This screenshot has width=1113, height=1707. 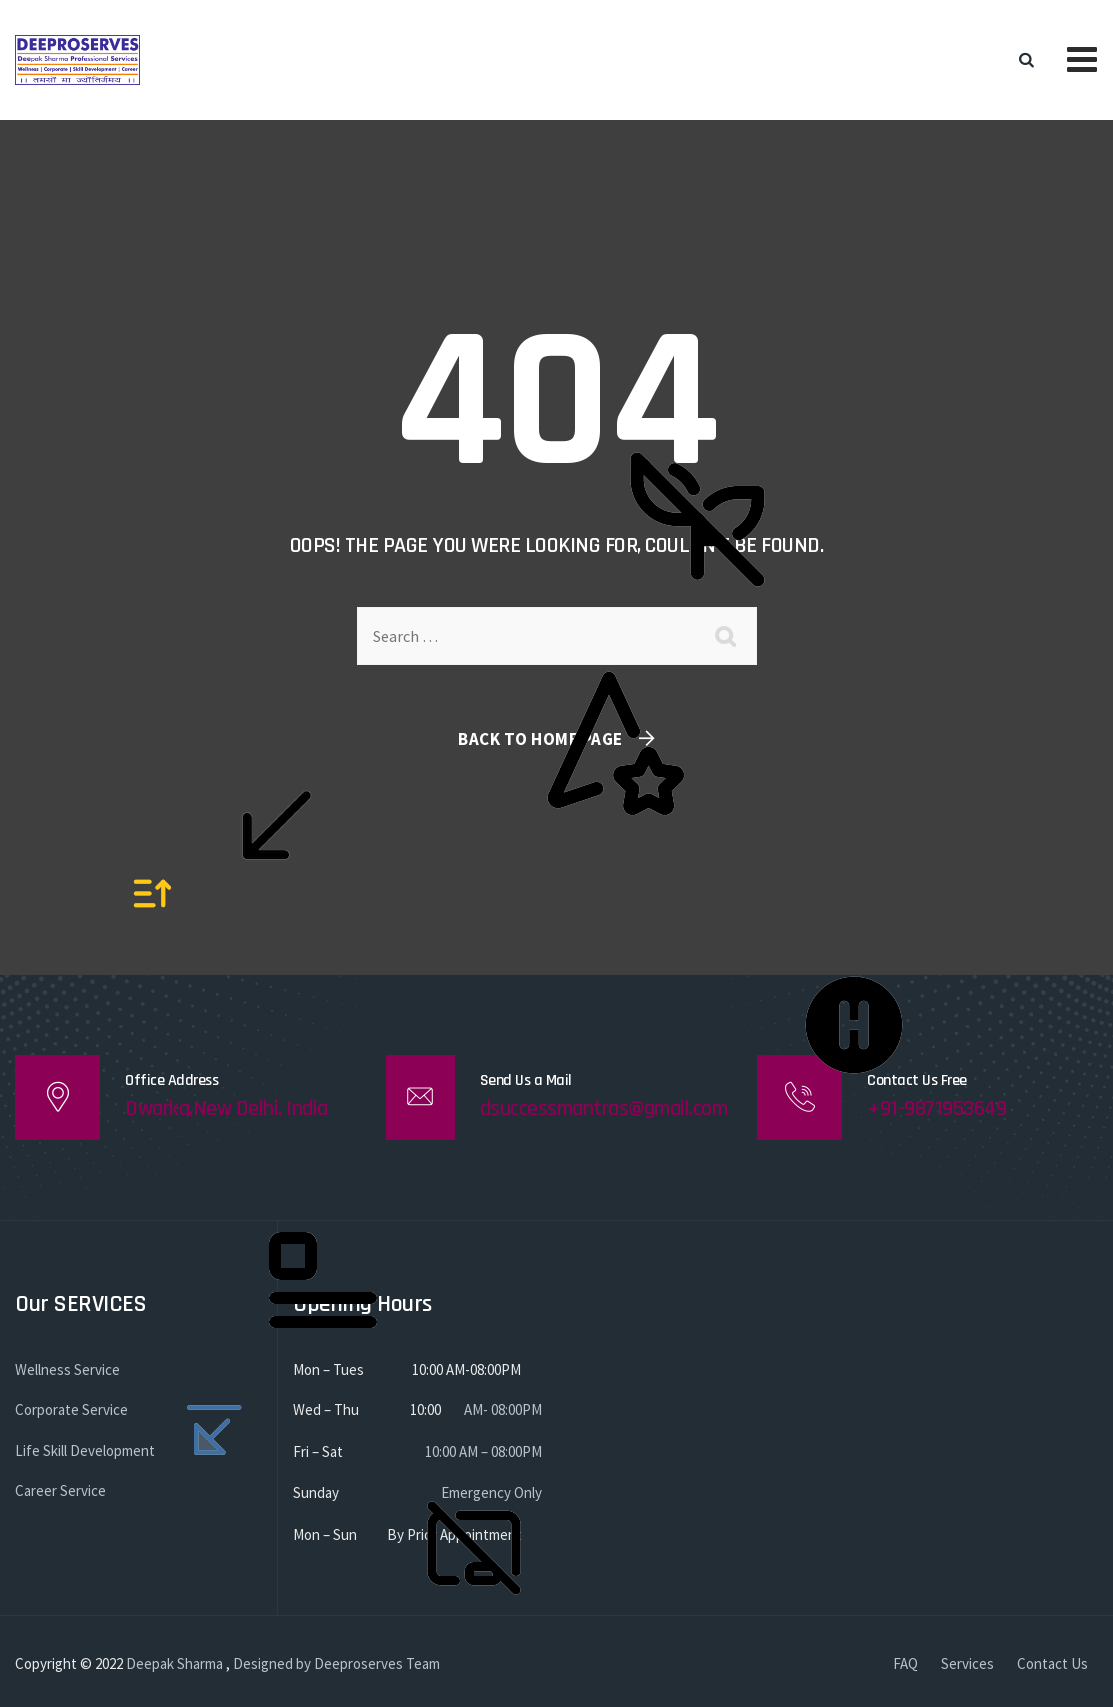 I want to click on sort items in ascending order, so click(x=151, y=893).